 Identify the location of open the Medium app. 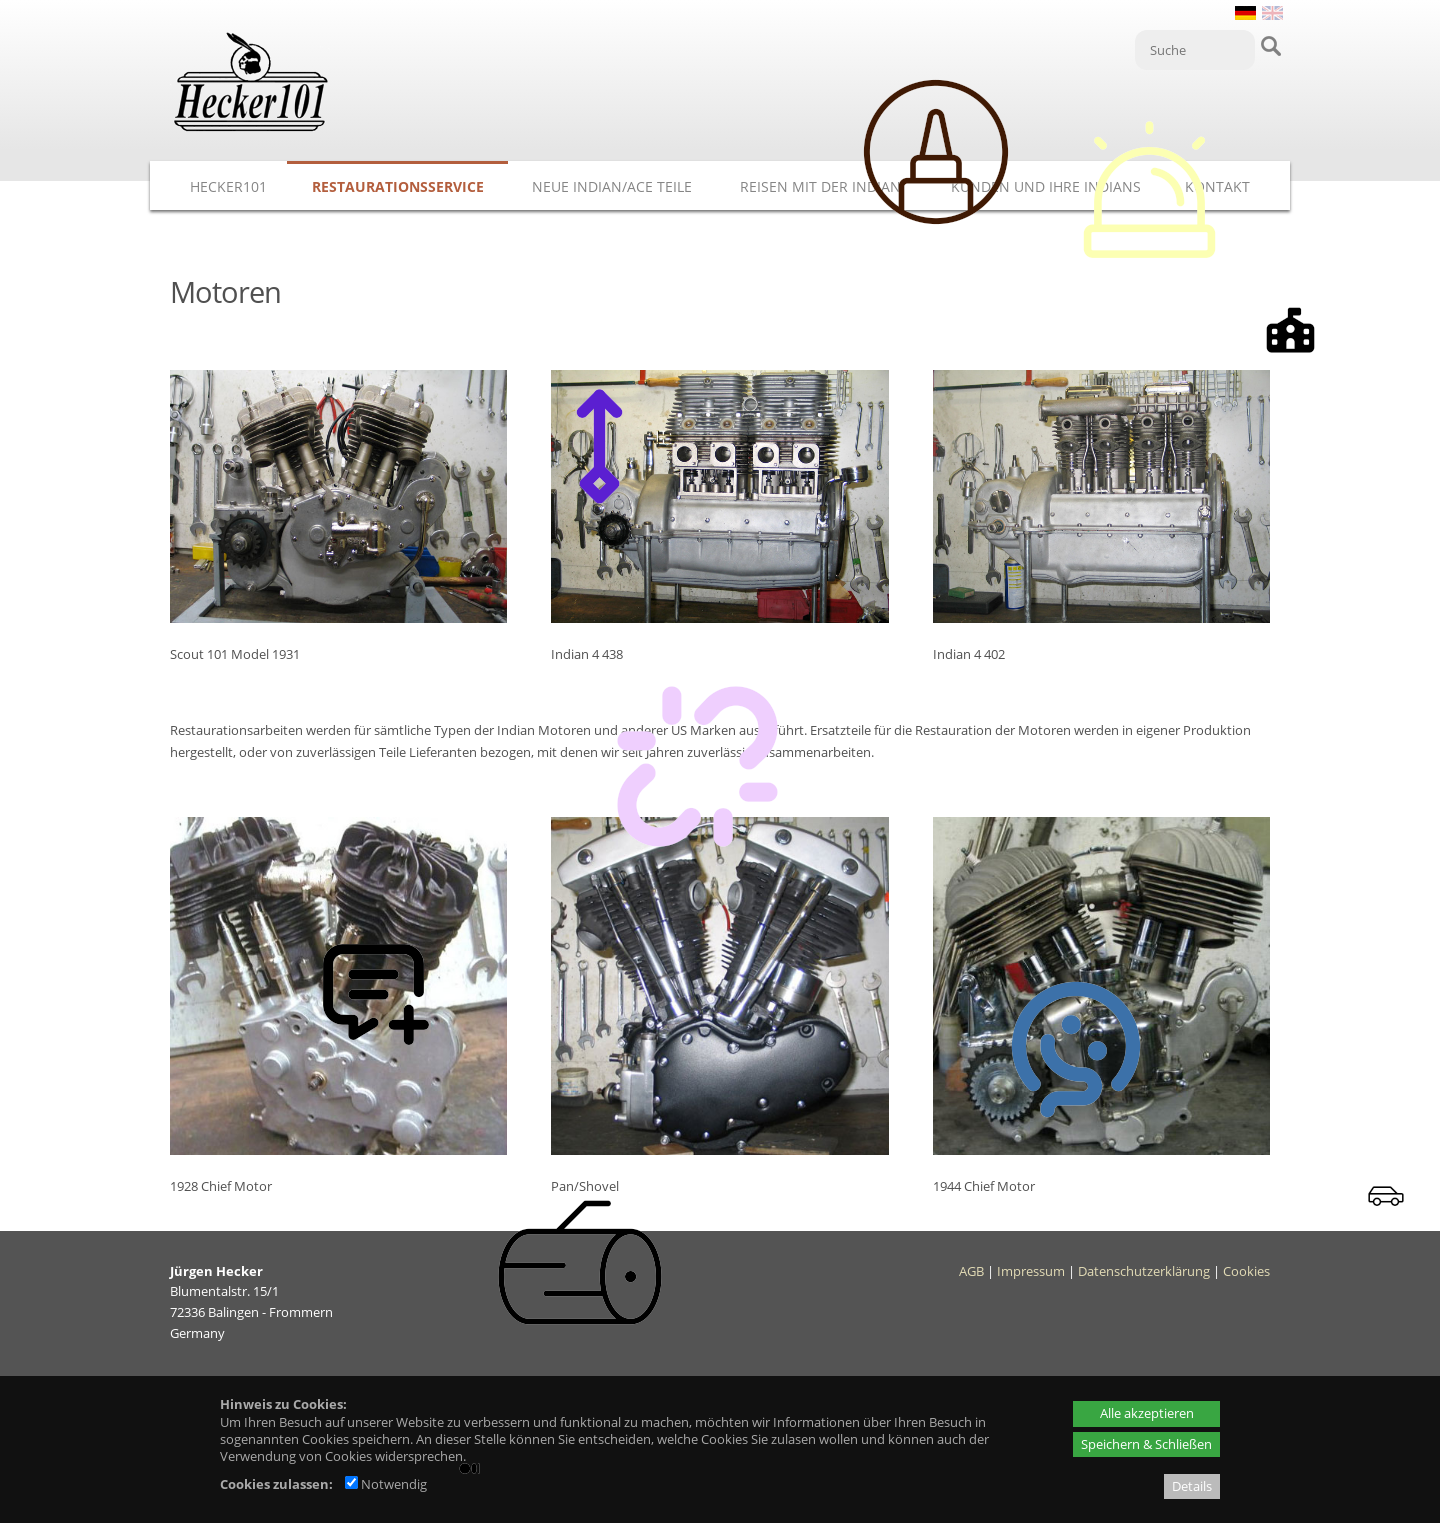
(469, 1468).